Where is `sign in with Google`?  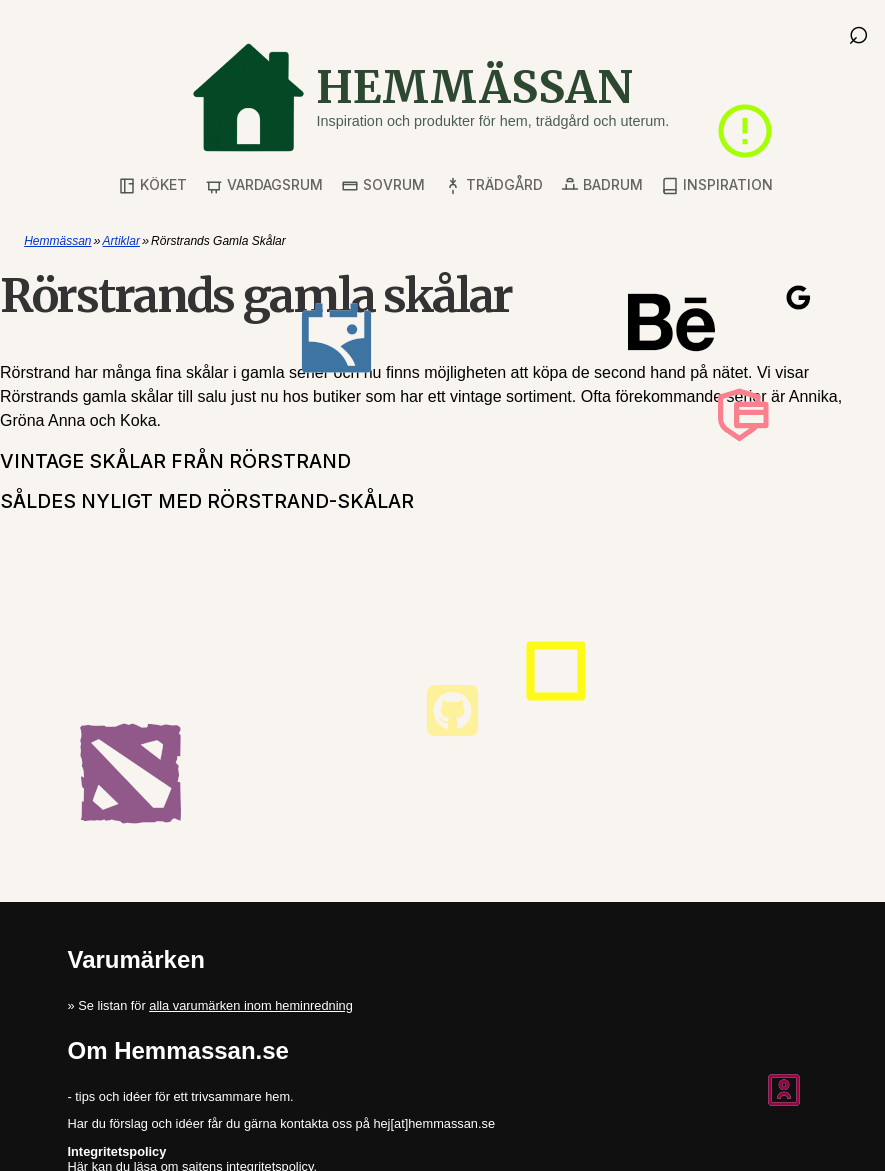
sign in with Google is located at coordinates (798, 297).